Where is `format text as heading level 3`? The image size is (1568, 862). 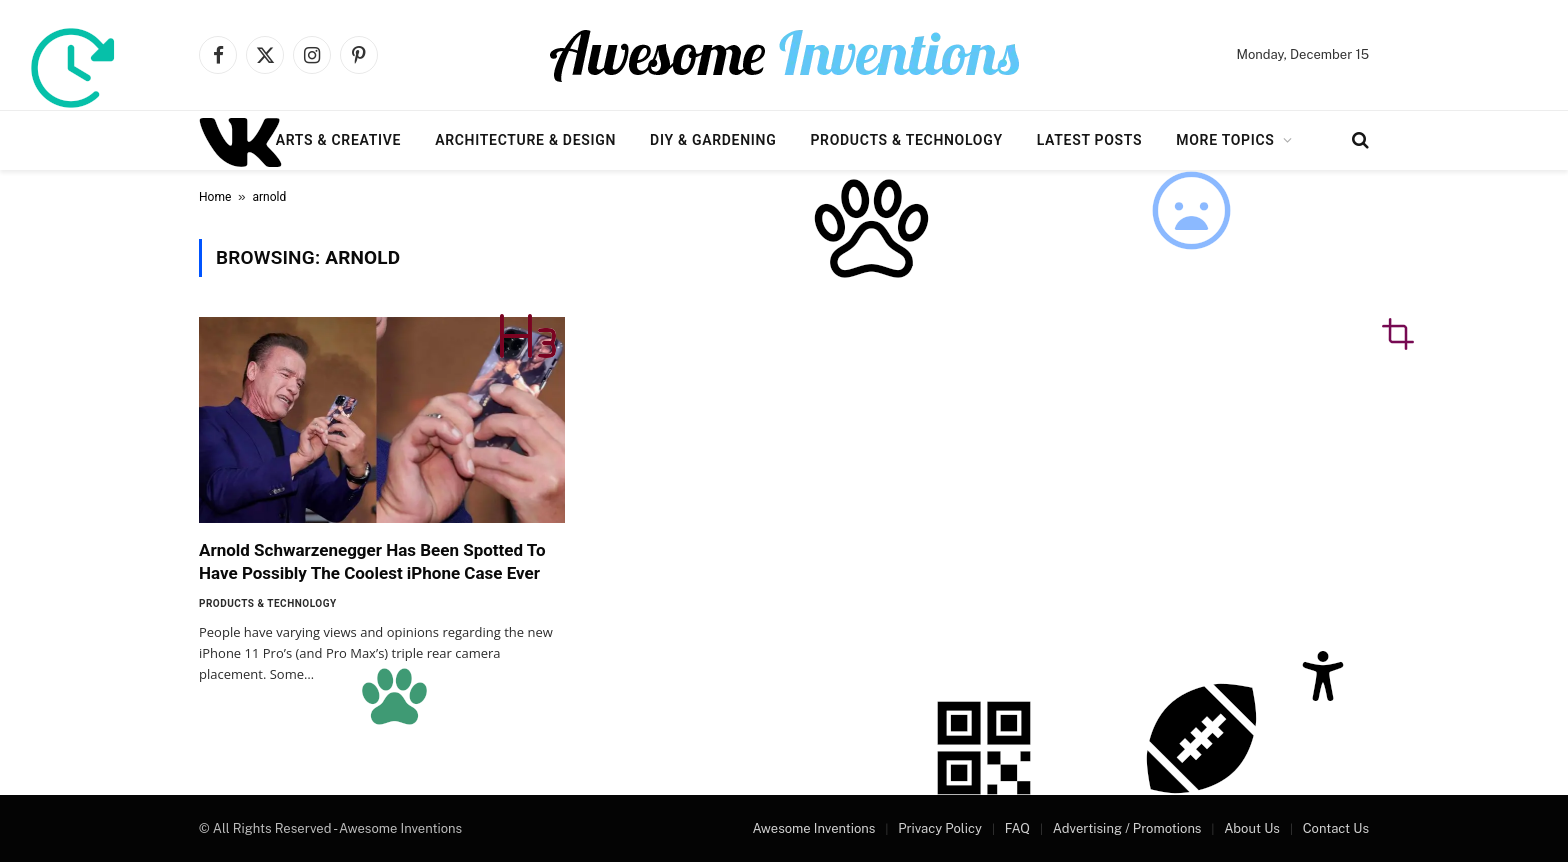
format text as heading level 3 is located at coordinates (528, 336).